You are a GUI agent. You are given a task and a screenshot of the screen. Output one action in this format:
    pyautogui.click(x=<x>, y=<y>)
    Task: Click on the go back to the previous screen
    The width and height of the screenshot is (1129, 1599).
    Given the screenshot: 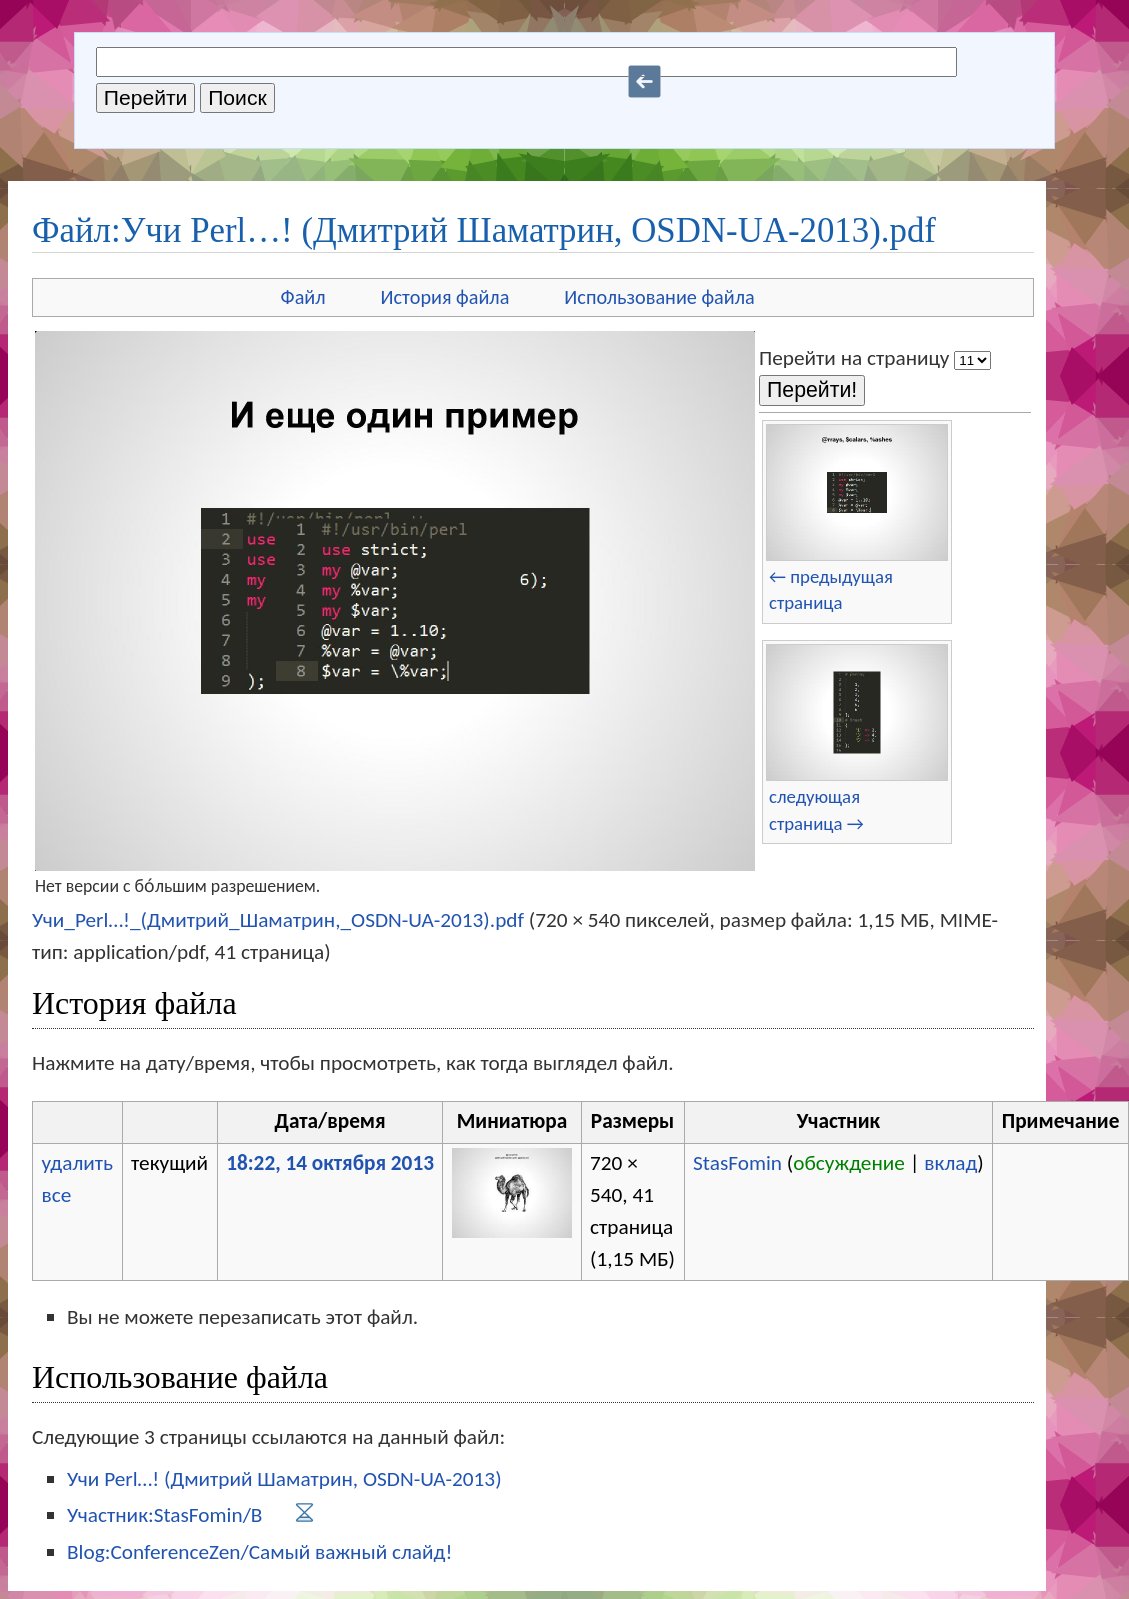 What is the action you would take?
    pyautogui.click(x=644, y=81)
    